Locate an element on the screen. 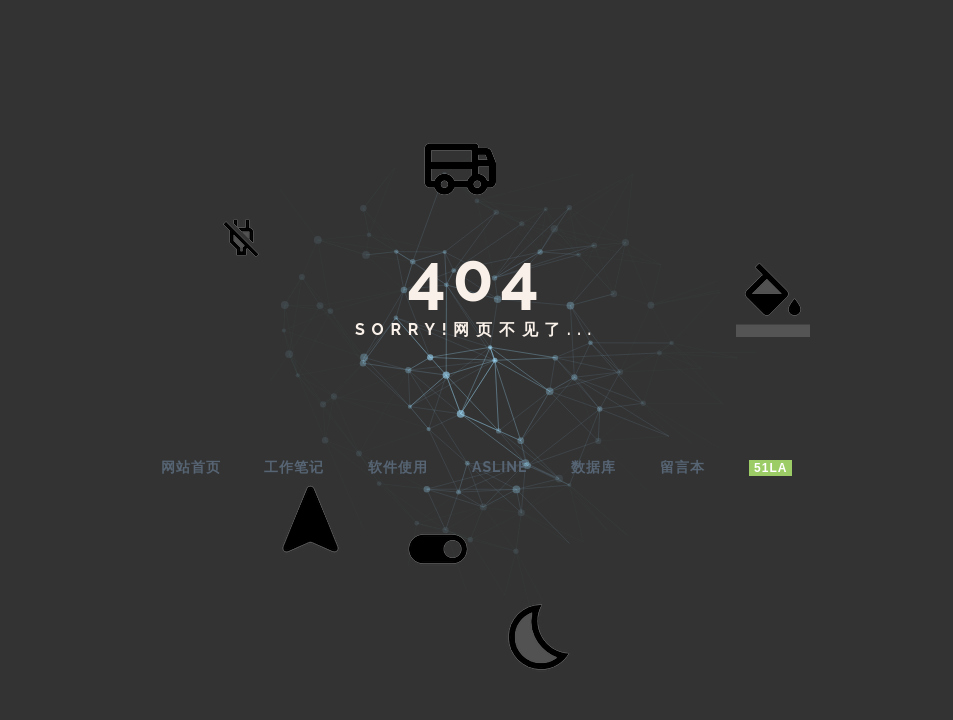 The image size is (953, 720). track your delivery status is located at coordinates (458, 165).